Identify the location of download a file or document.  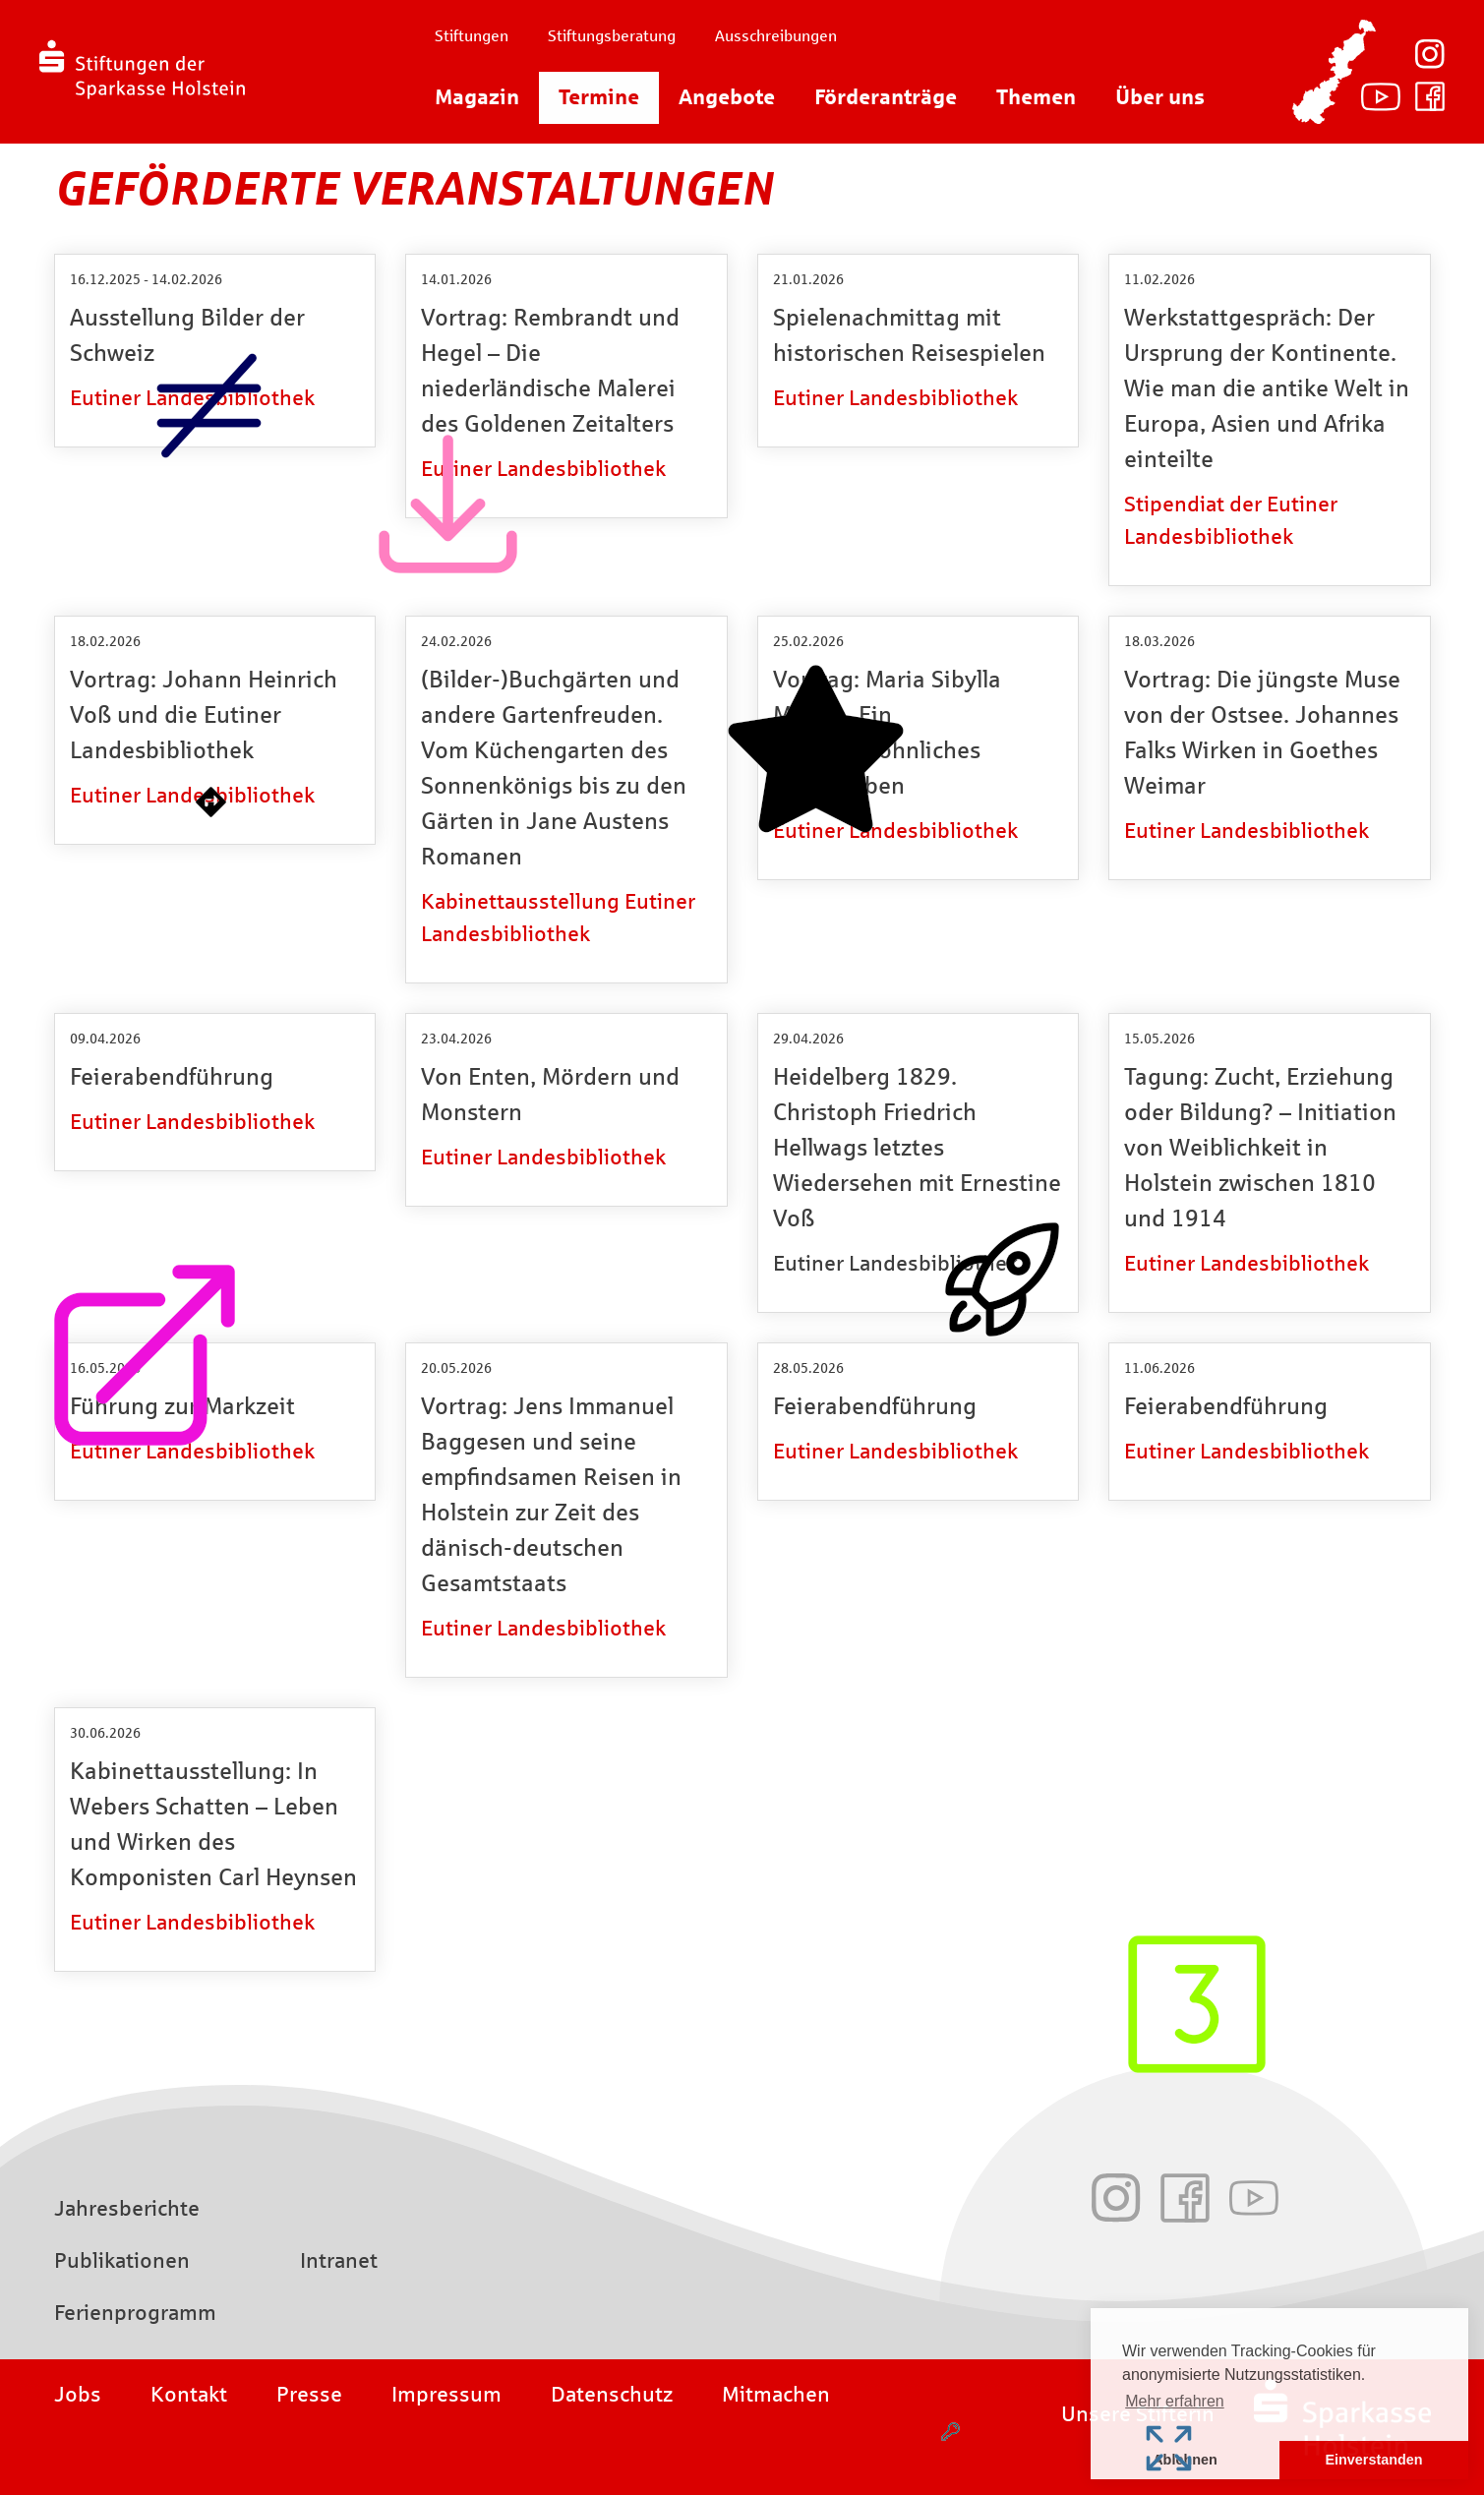
(447, 504).